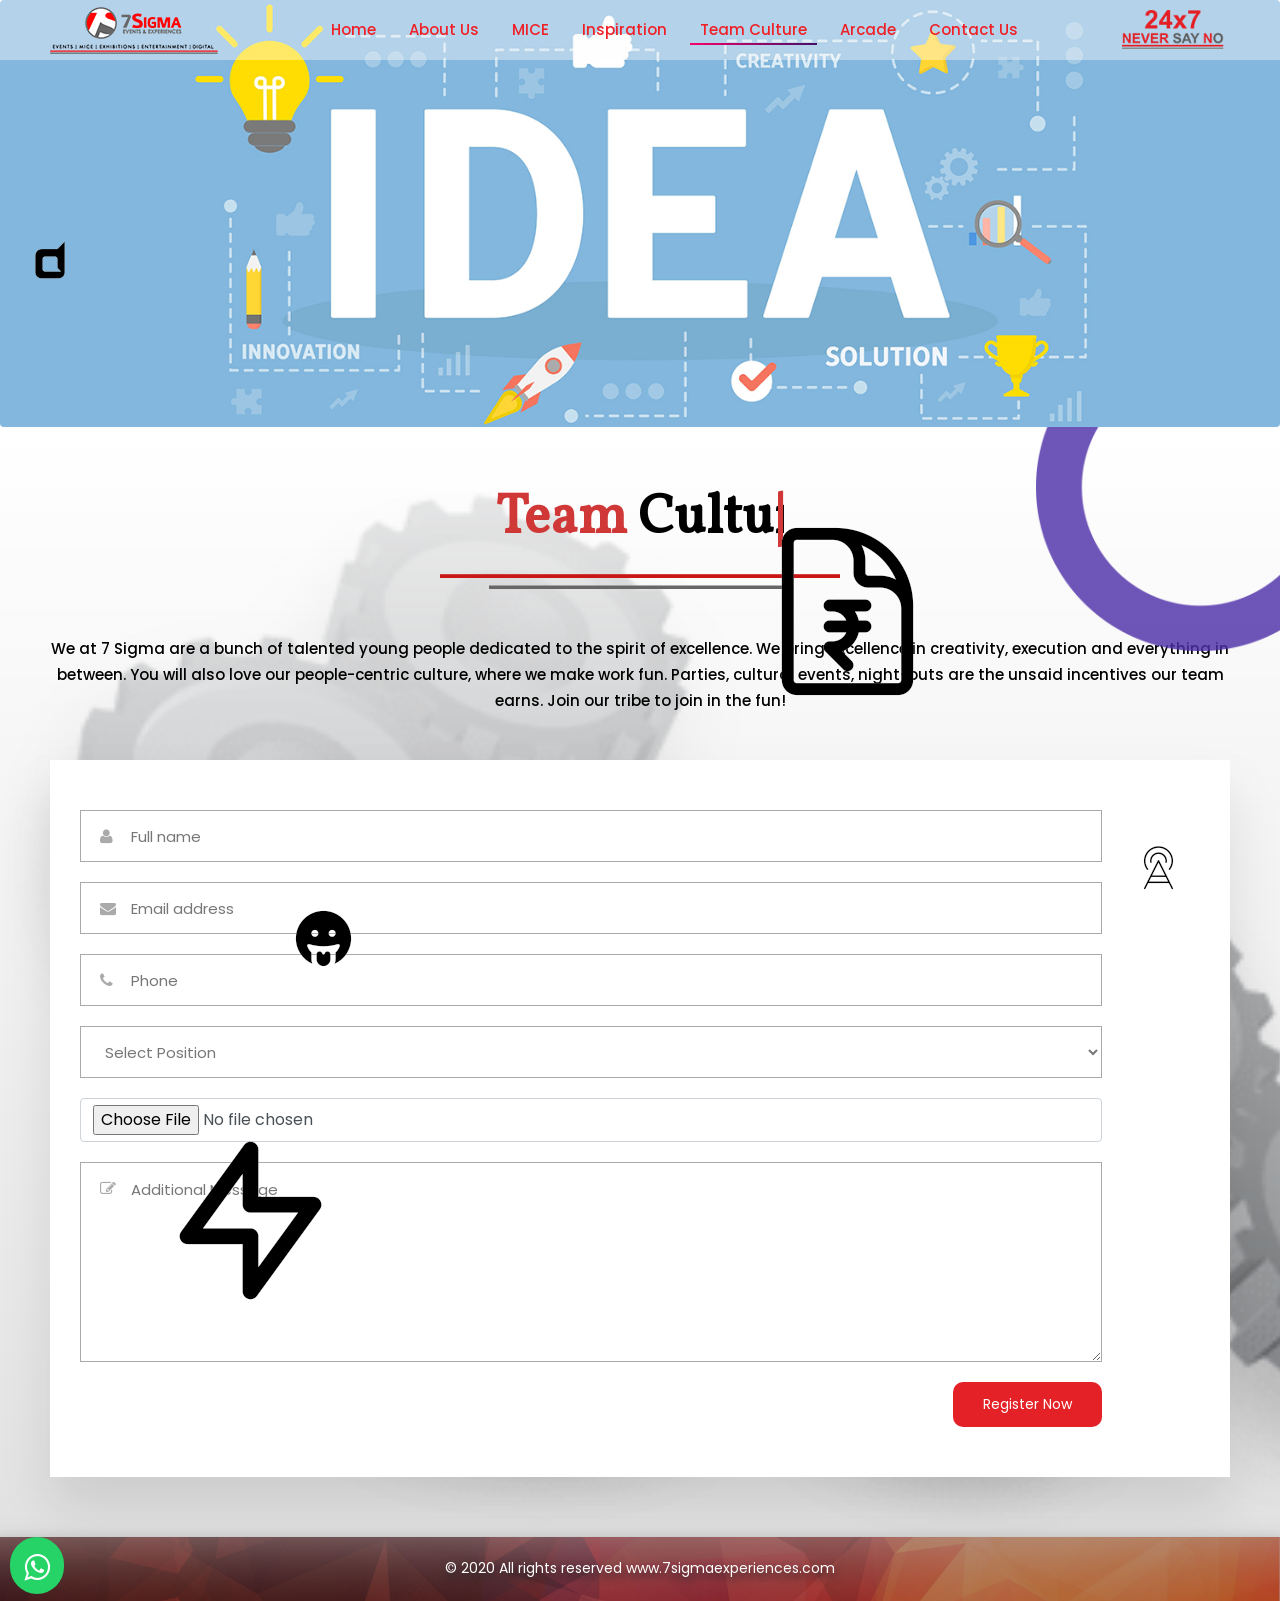 The image size is (1280, 1601). What do you see at coordinates (323, 938) in the screenshot?
I see `react with a playful or silly emoji` at bounding box center [323, 938].